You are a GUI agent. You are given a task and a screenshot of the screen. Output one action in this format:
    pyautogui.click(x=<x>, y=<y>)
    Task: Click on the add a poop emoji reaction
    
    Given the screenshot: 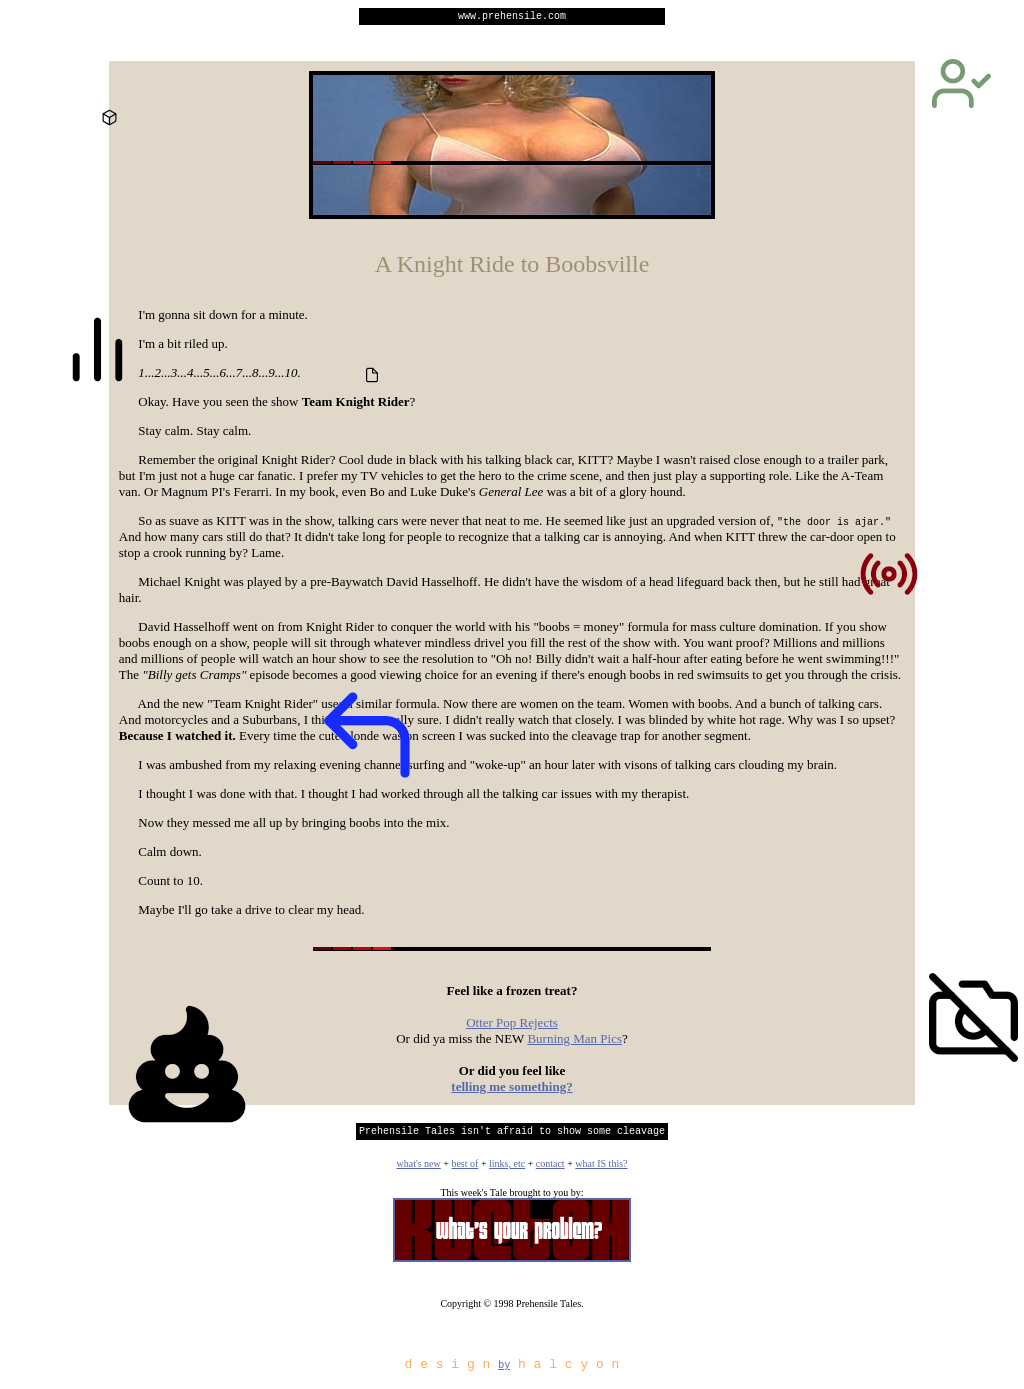 What is the action you would take?
    pyautogui.click(x=187, y=1064)
    